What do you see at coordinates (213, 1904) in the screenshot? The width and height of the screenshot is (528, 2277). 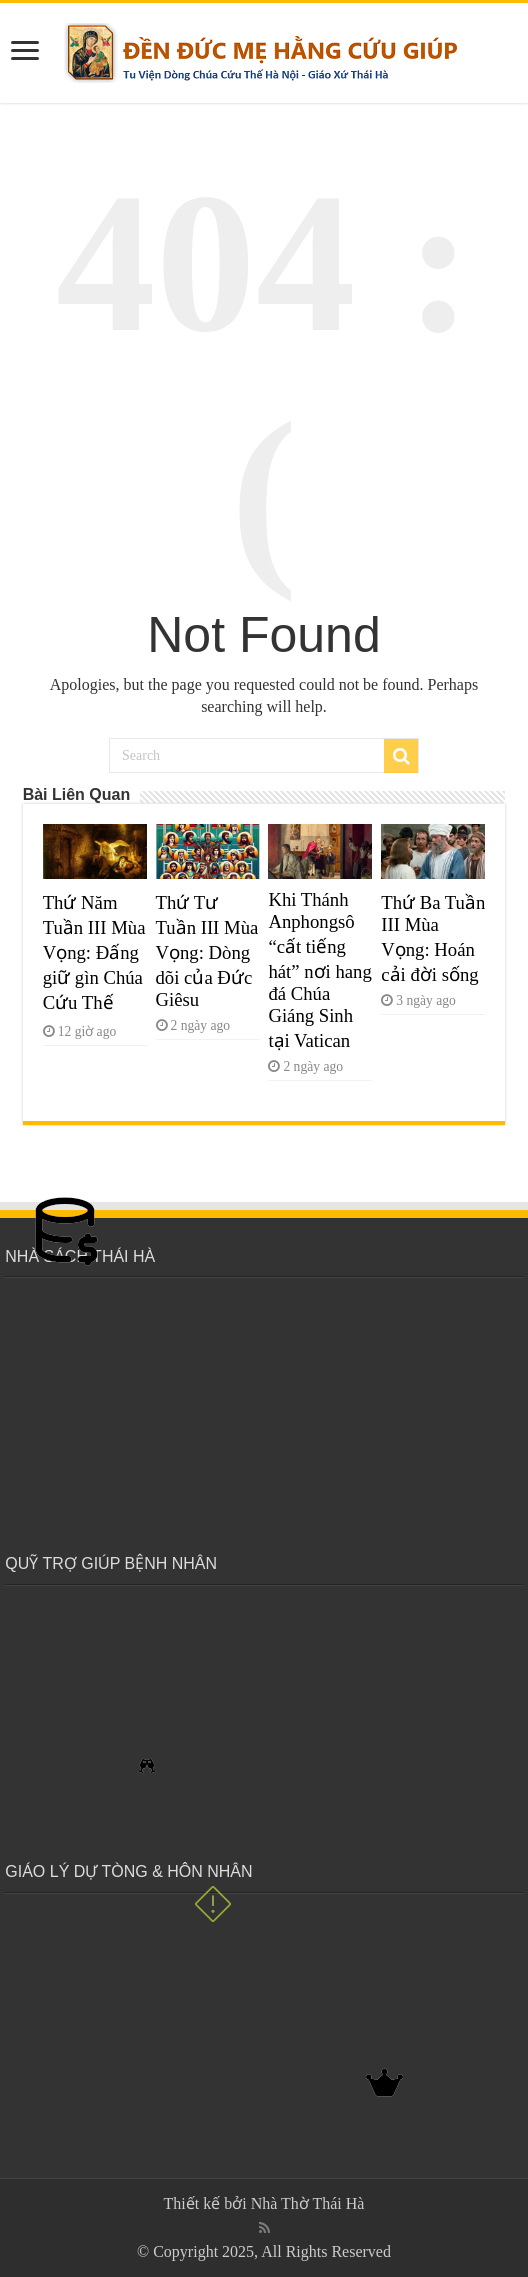 I see `indicates a warning or caution state` at bounding box center [213, 1904].